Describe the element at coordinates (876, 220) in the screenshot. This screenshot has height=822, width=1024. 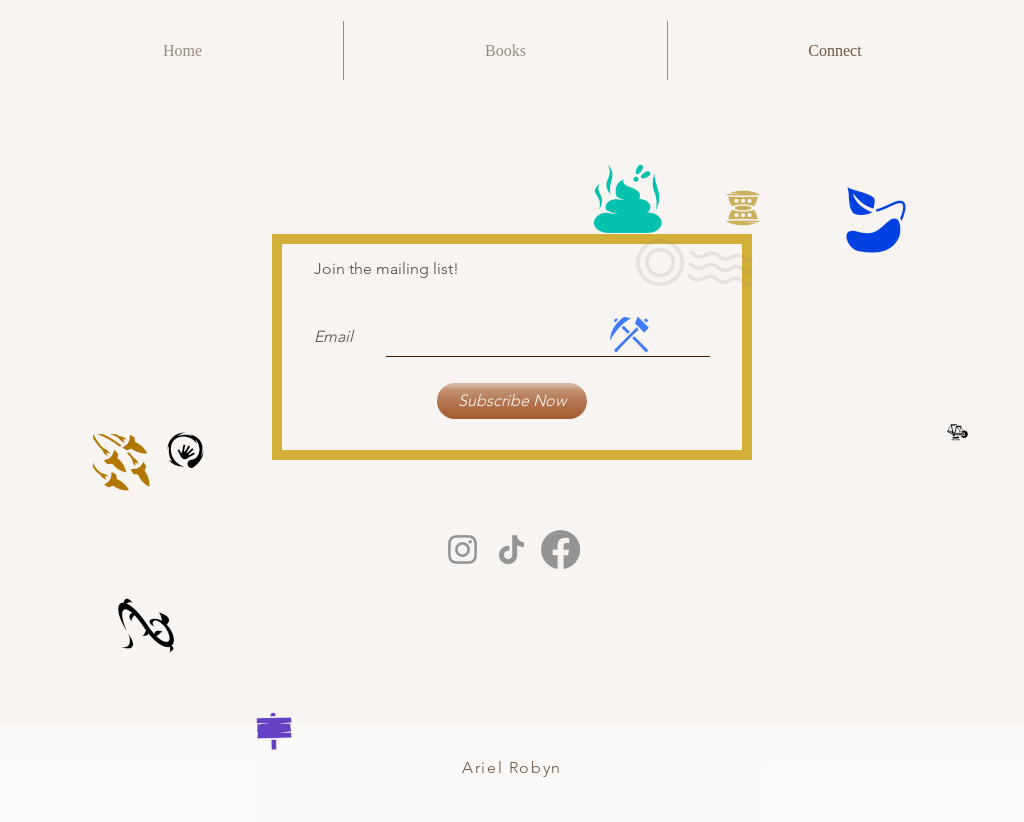
I see `plant a seed in your garden` at that location.